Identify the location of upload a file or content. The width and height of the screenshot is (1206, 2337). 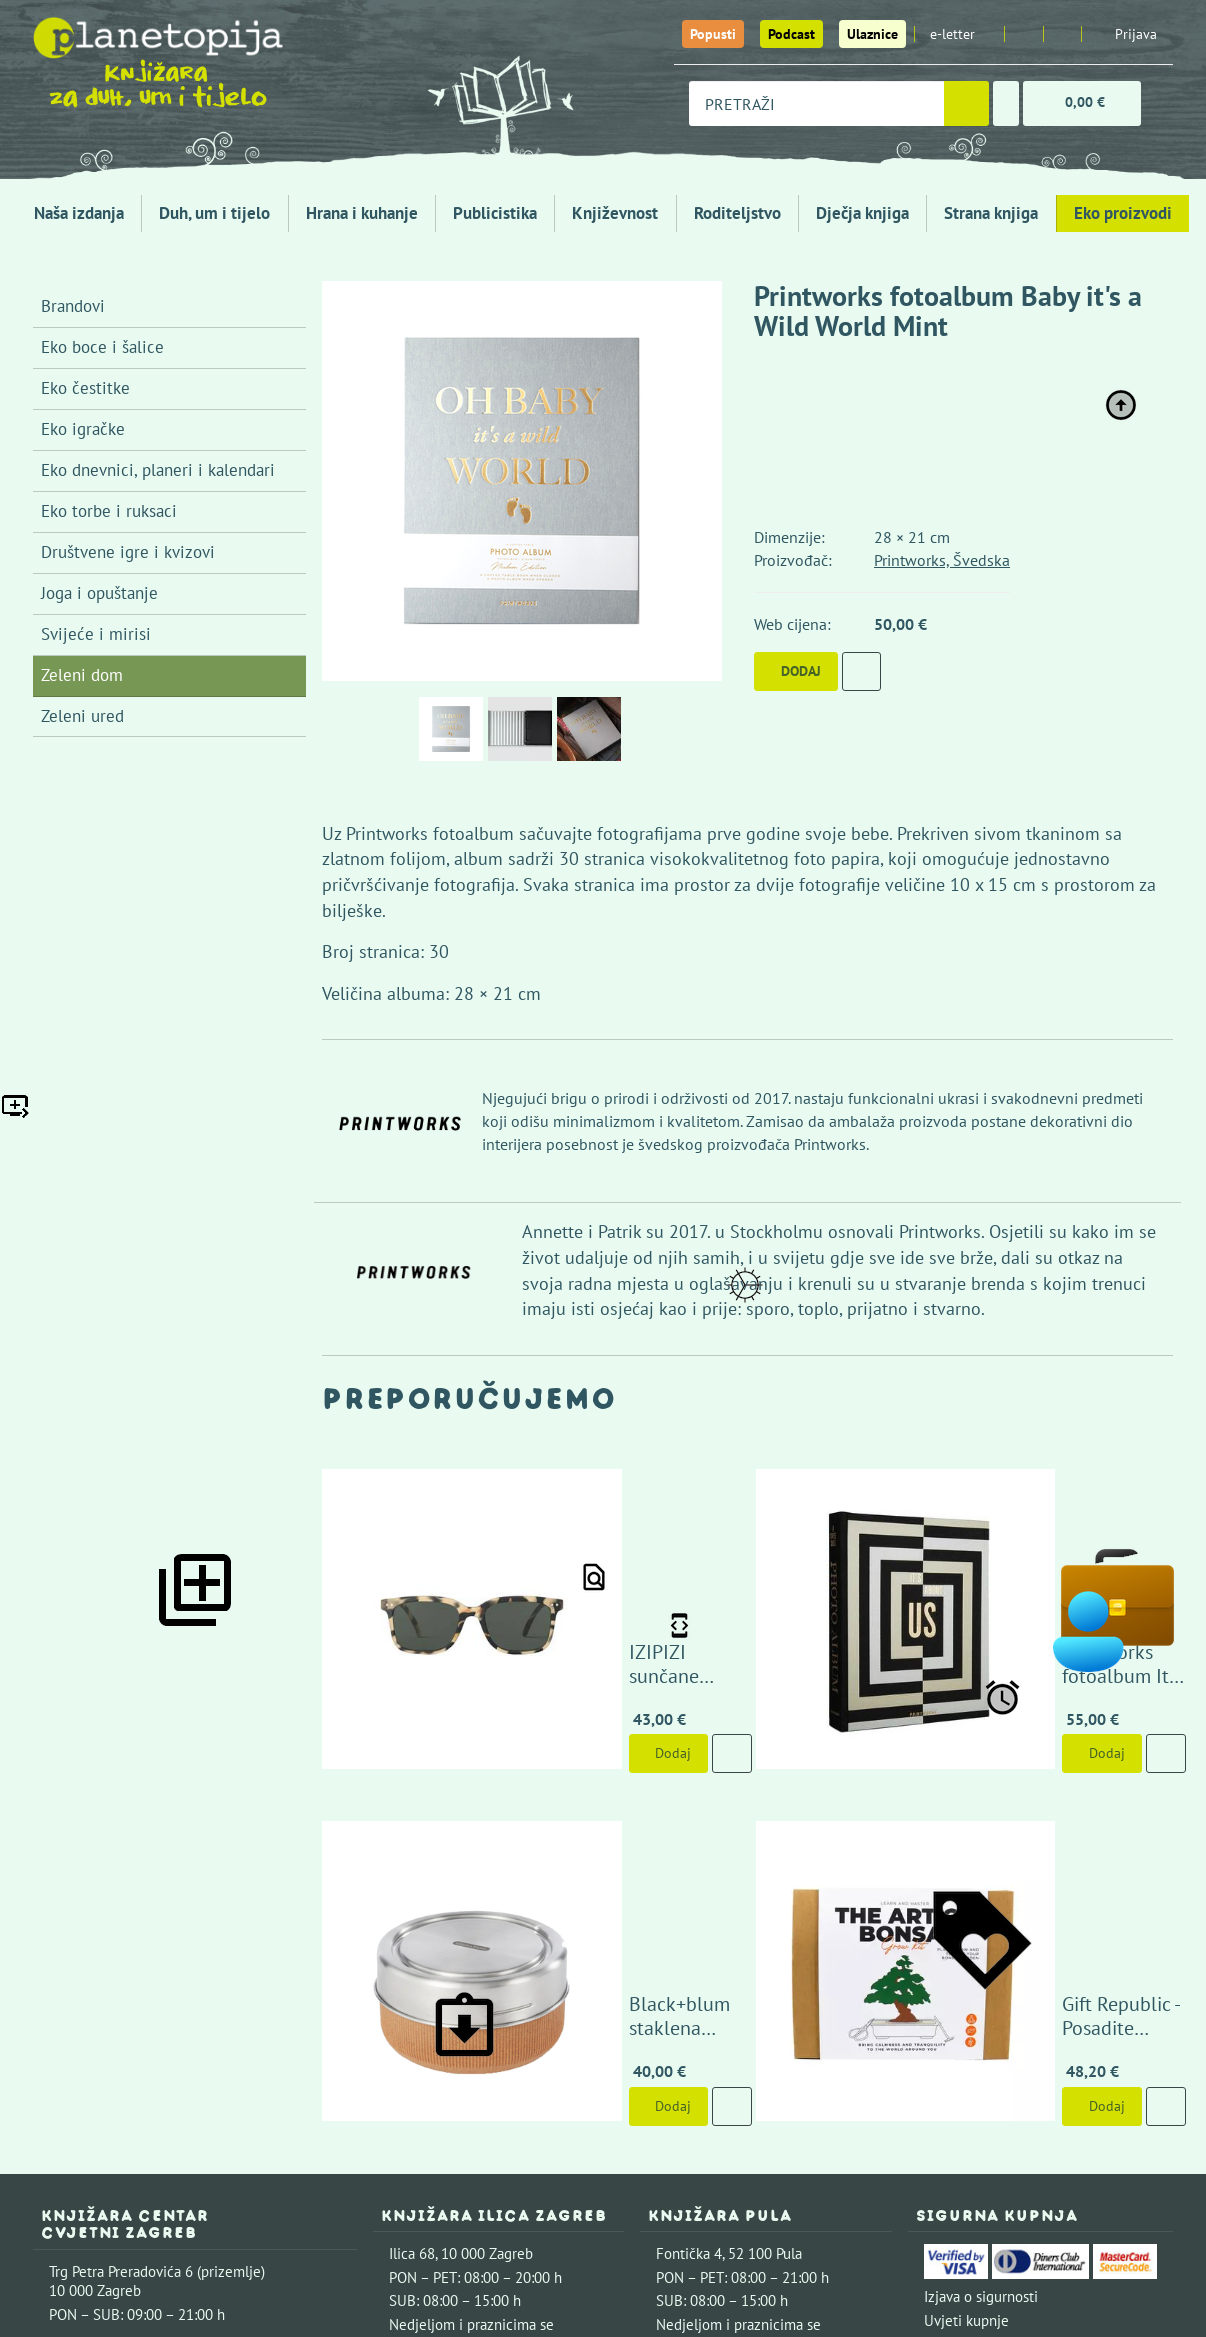
(1121, 405).